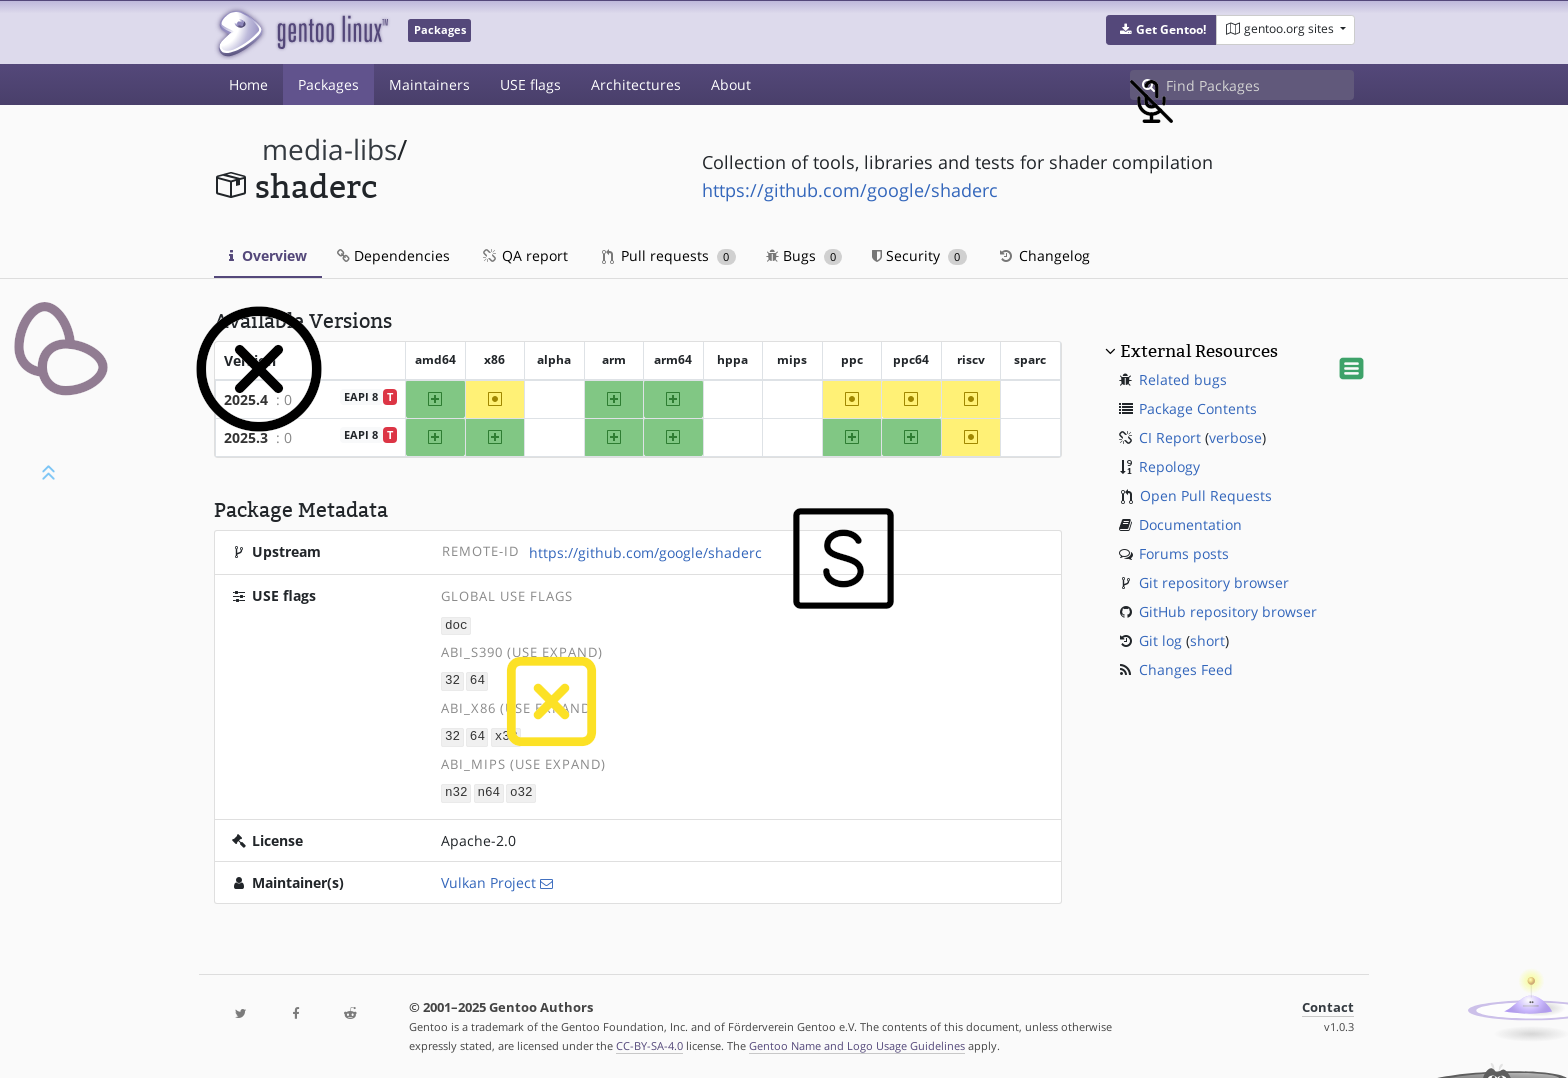 The width and height of the screenshot is (1568, 1078). I want to click on link to stripe payment services, so click(843, 558).